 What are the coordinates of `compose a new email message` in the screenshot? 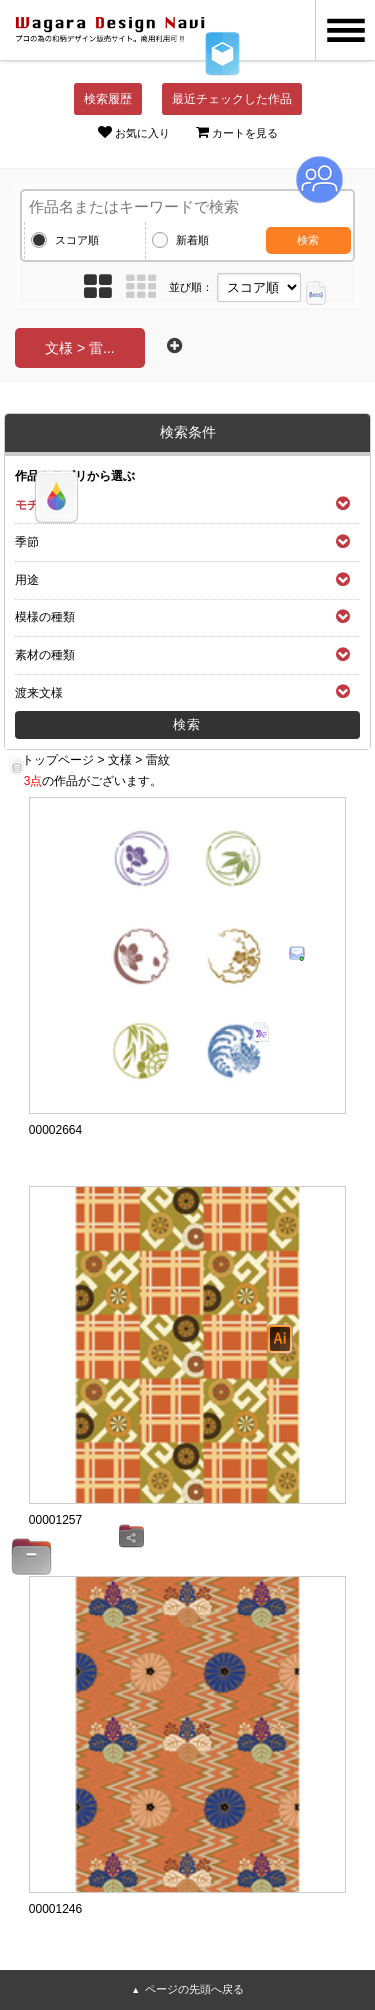 It's located at (297, 953).